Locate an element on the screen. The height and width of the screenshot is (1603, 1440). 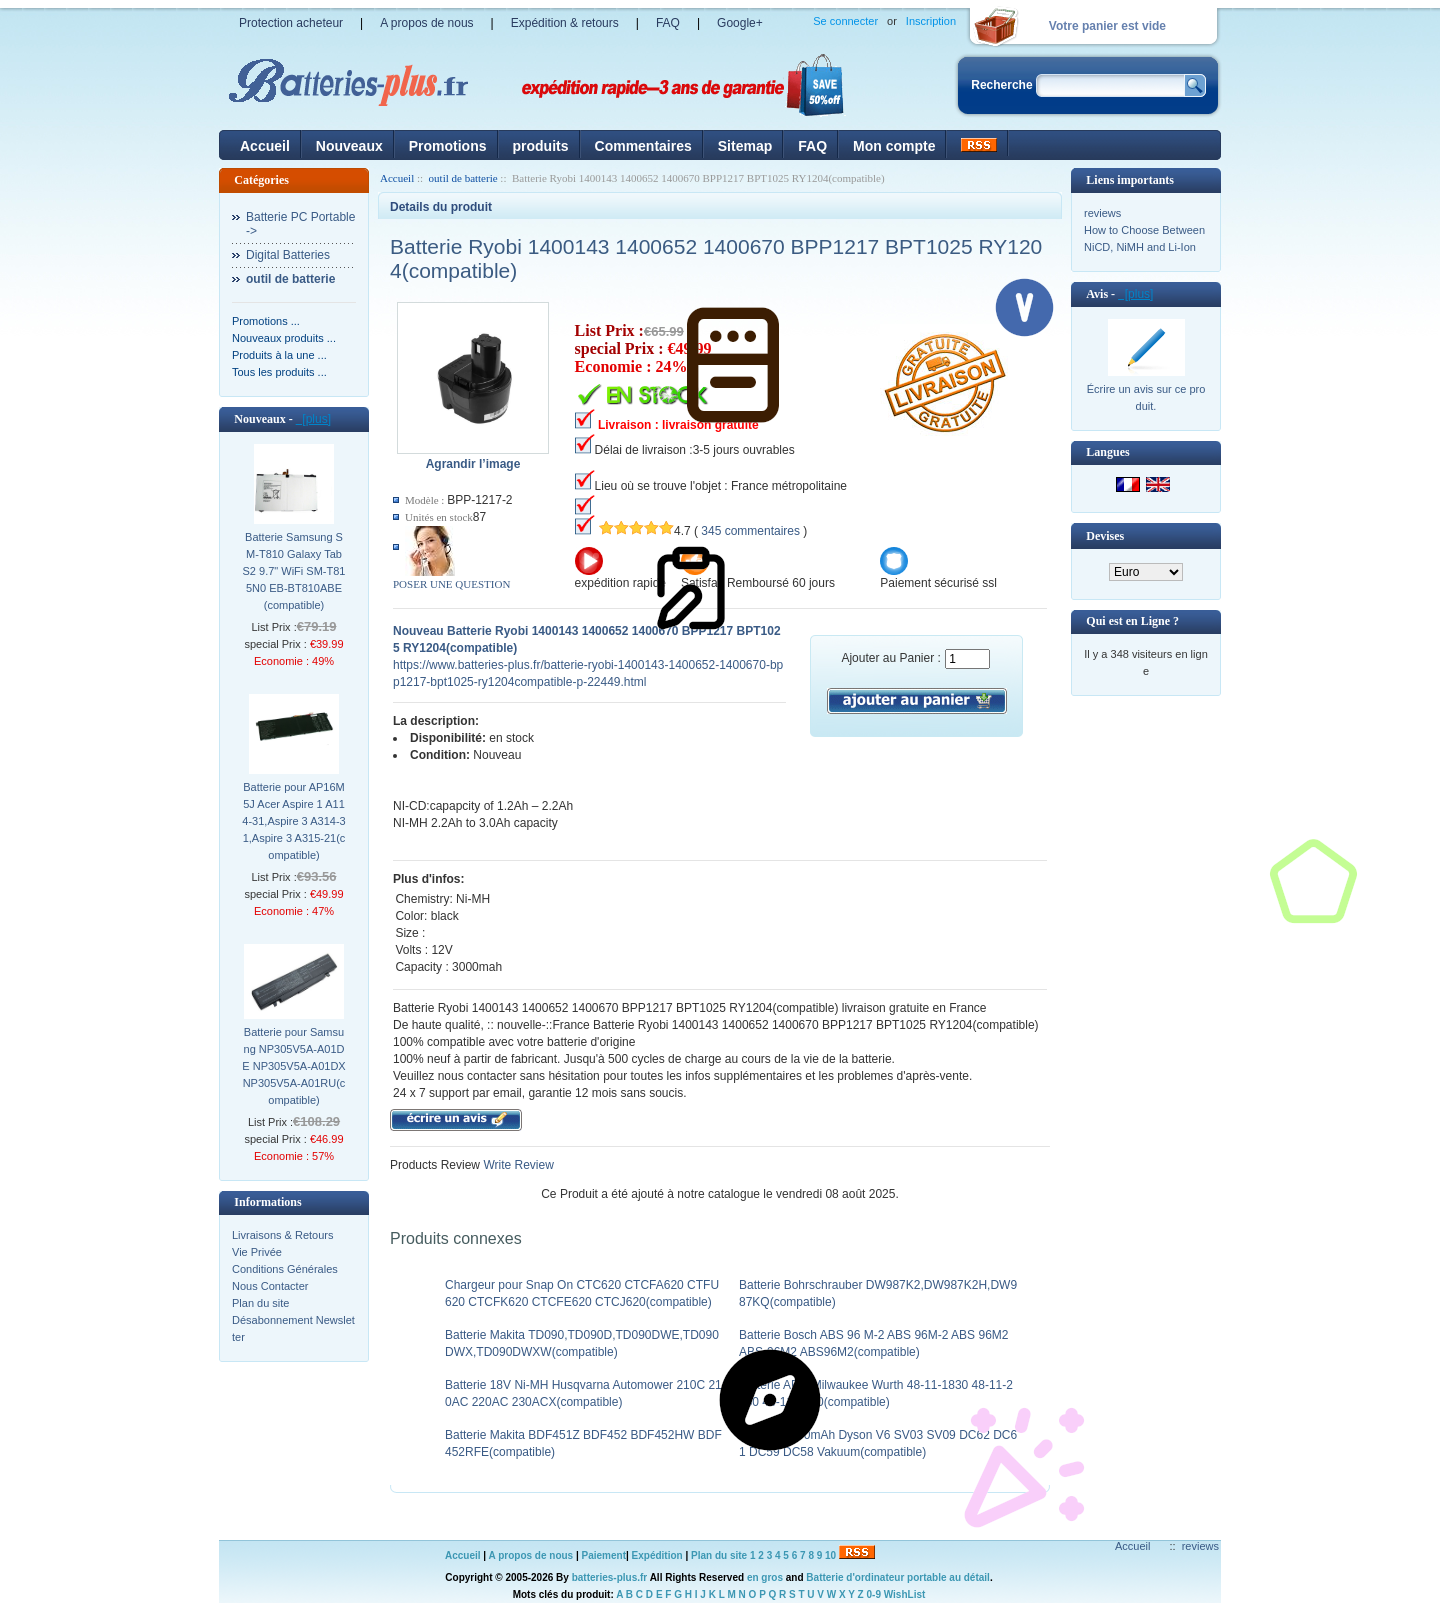
celebration or success notification is located at coordinates (1027, 1464).